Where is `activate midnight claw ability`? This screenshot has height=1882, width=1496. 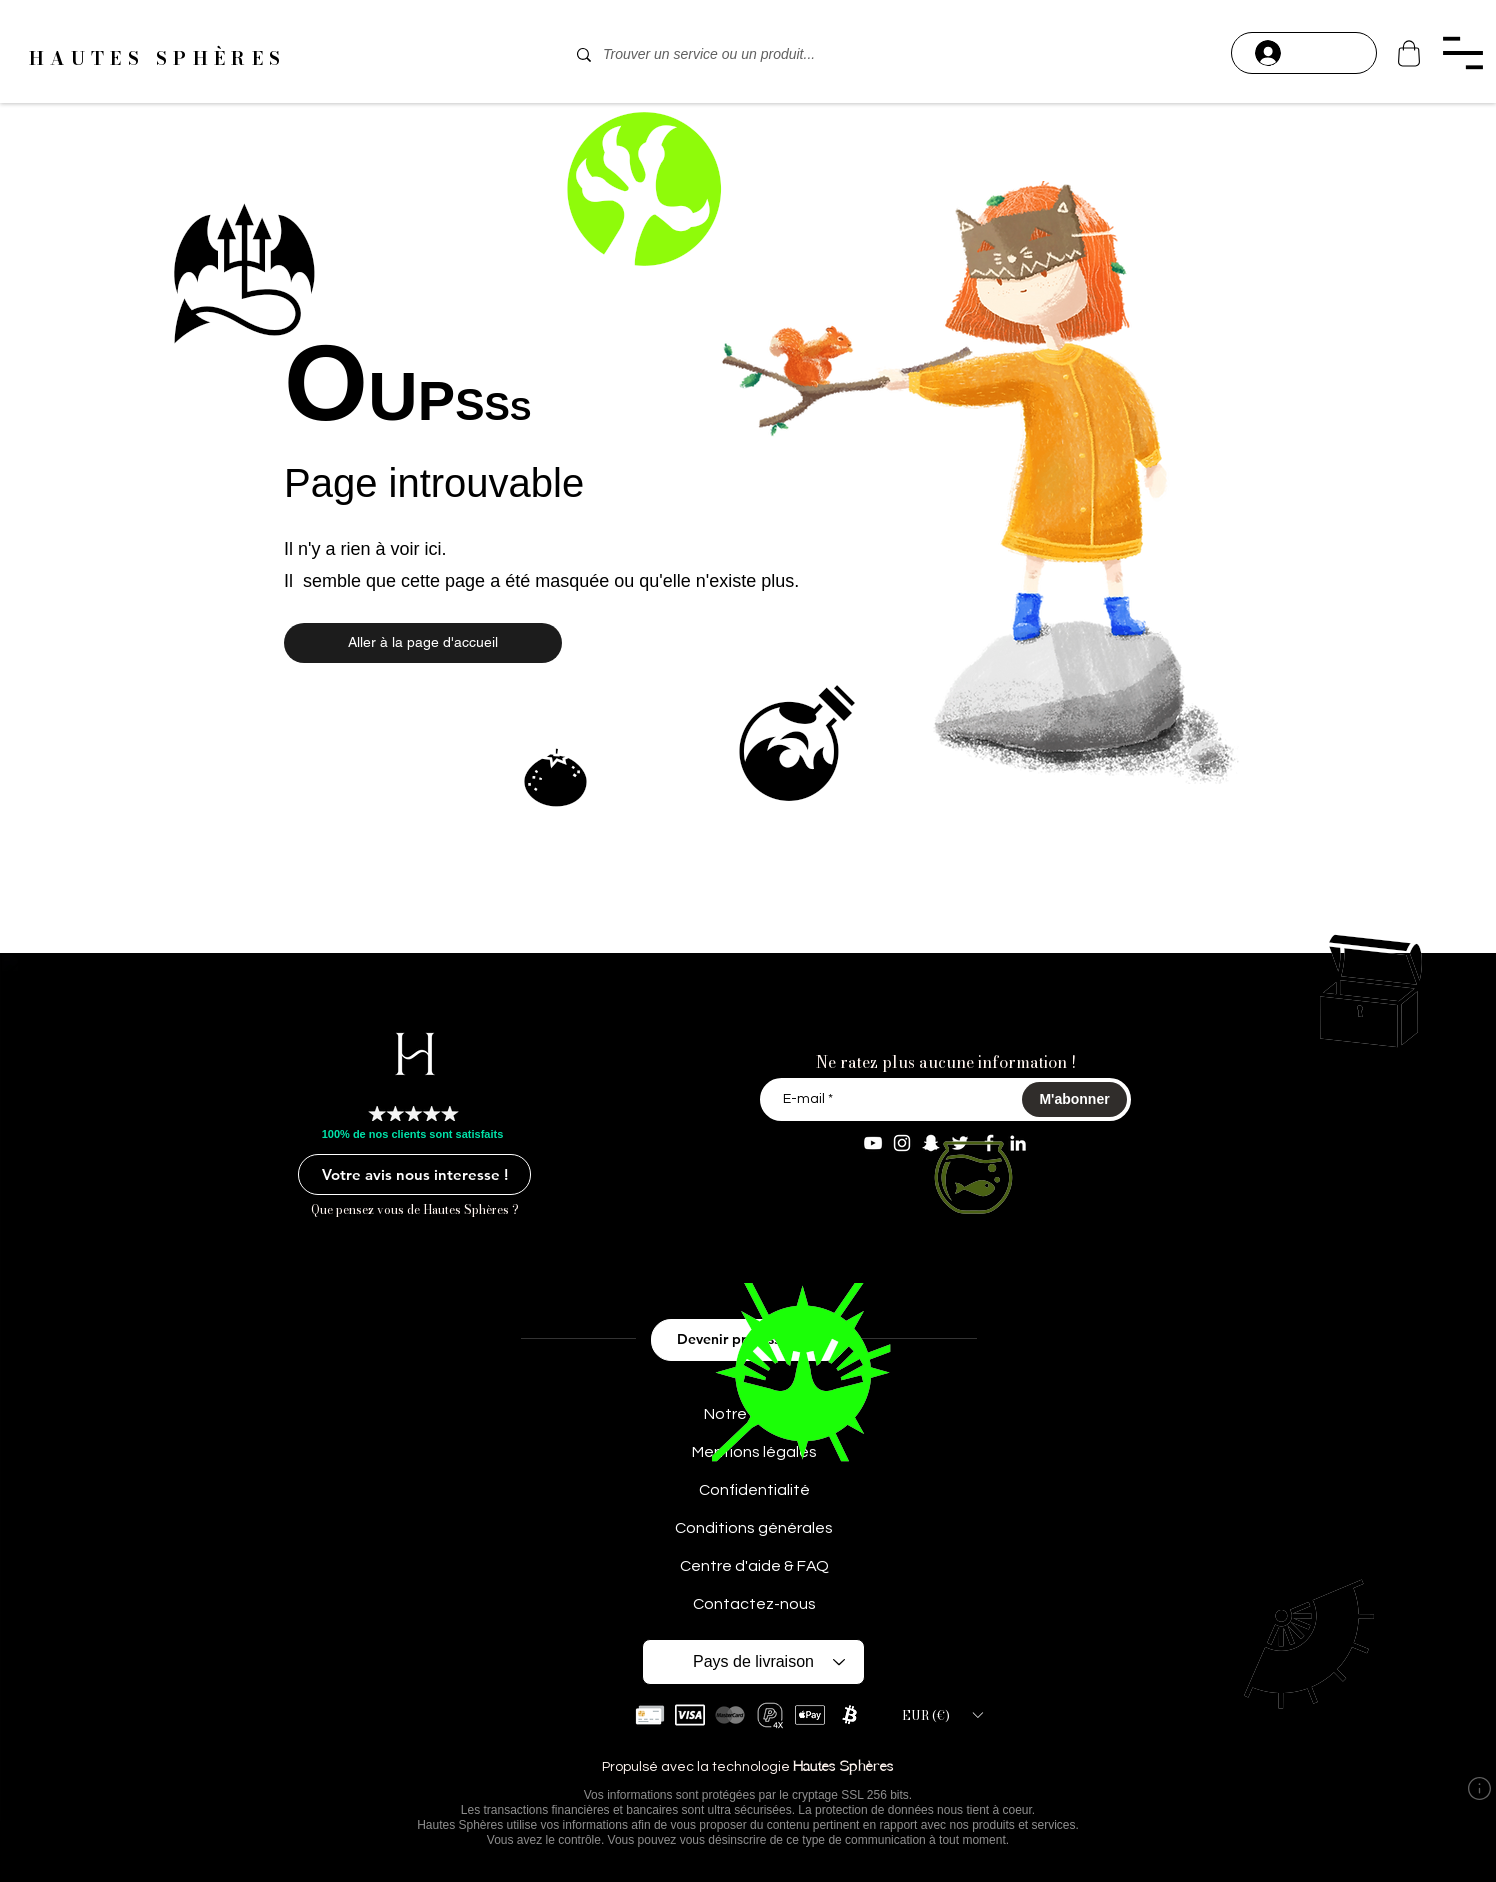
activate midnight claw ability is located at coordinates (644, 189).